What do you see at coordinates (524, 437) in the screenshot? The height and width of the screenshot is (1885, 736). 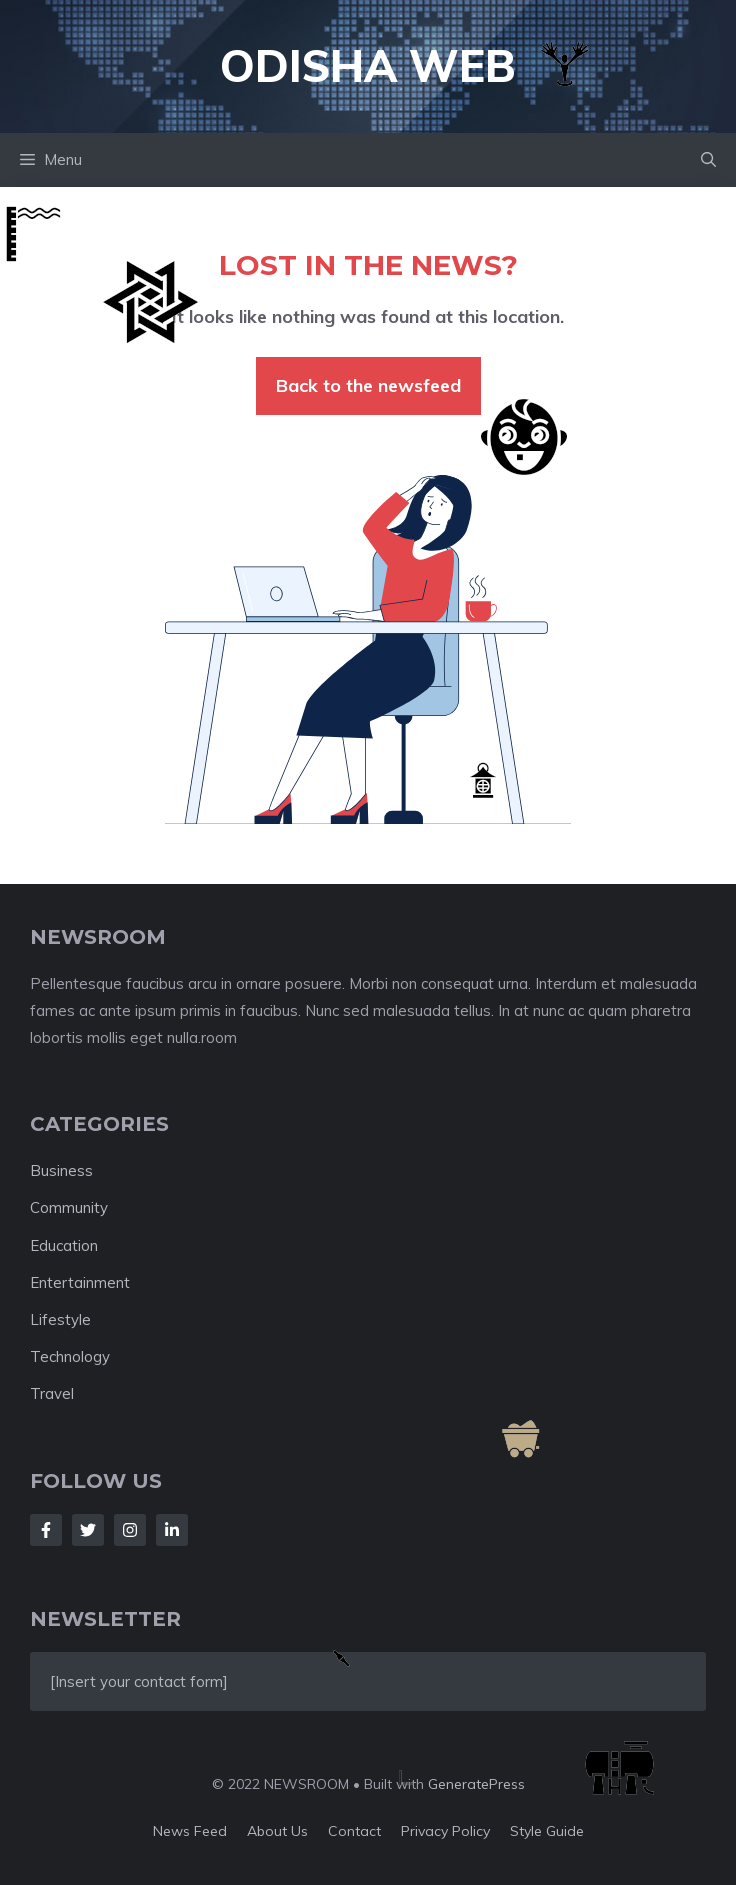 I see `access parenting or baby-related features` at bounding box center [524, 437].